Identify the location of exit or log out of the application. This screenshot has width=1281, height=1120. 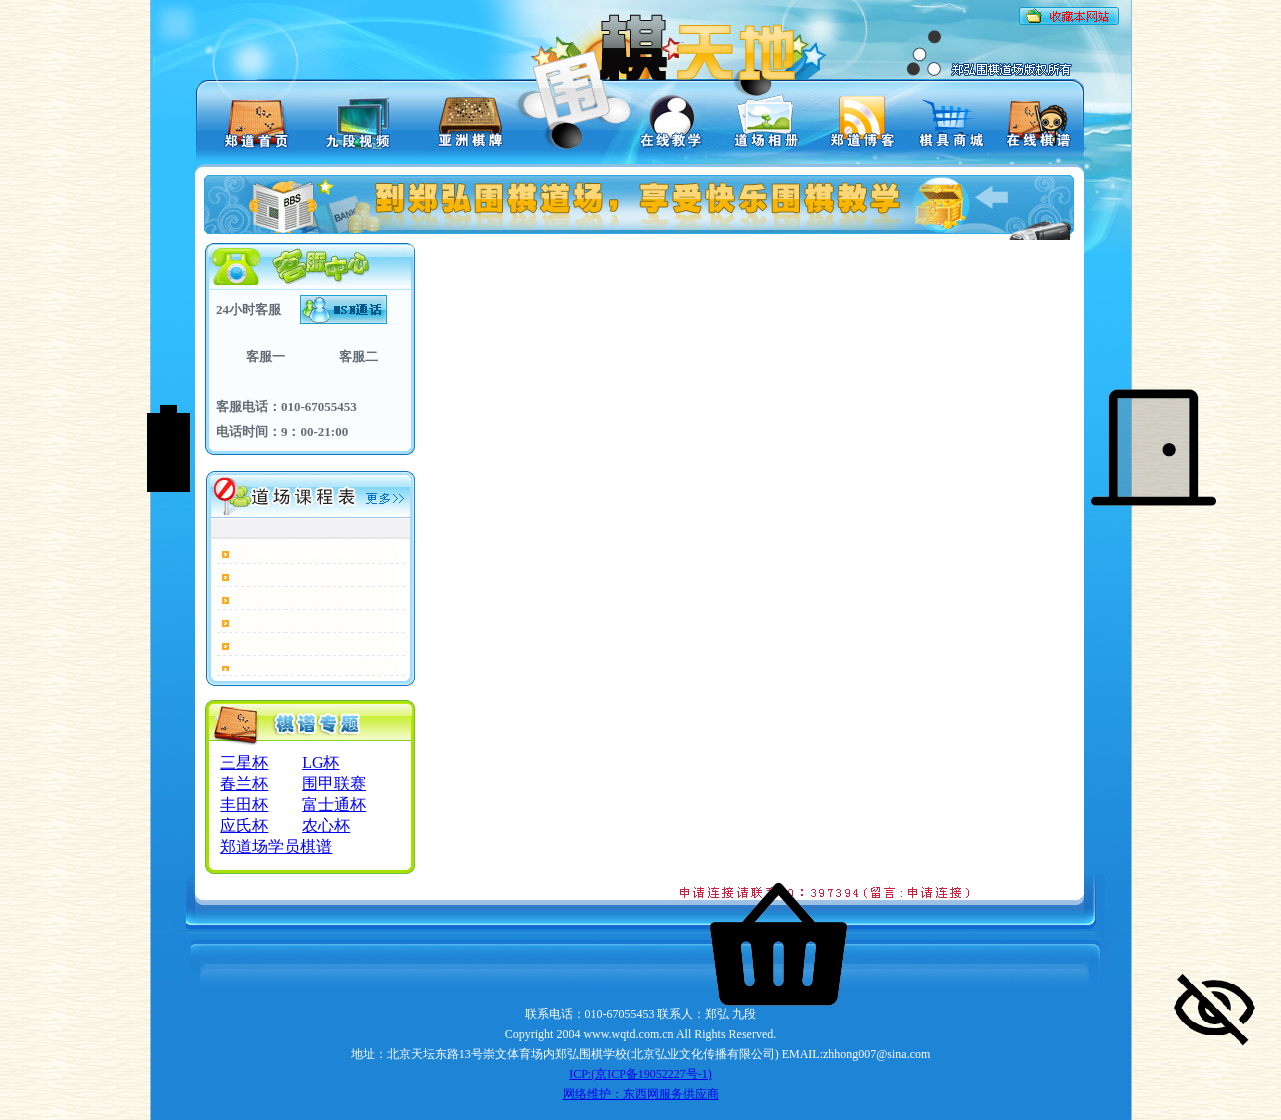
(1153, 447).